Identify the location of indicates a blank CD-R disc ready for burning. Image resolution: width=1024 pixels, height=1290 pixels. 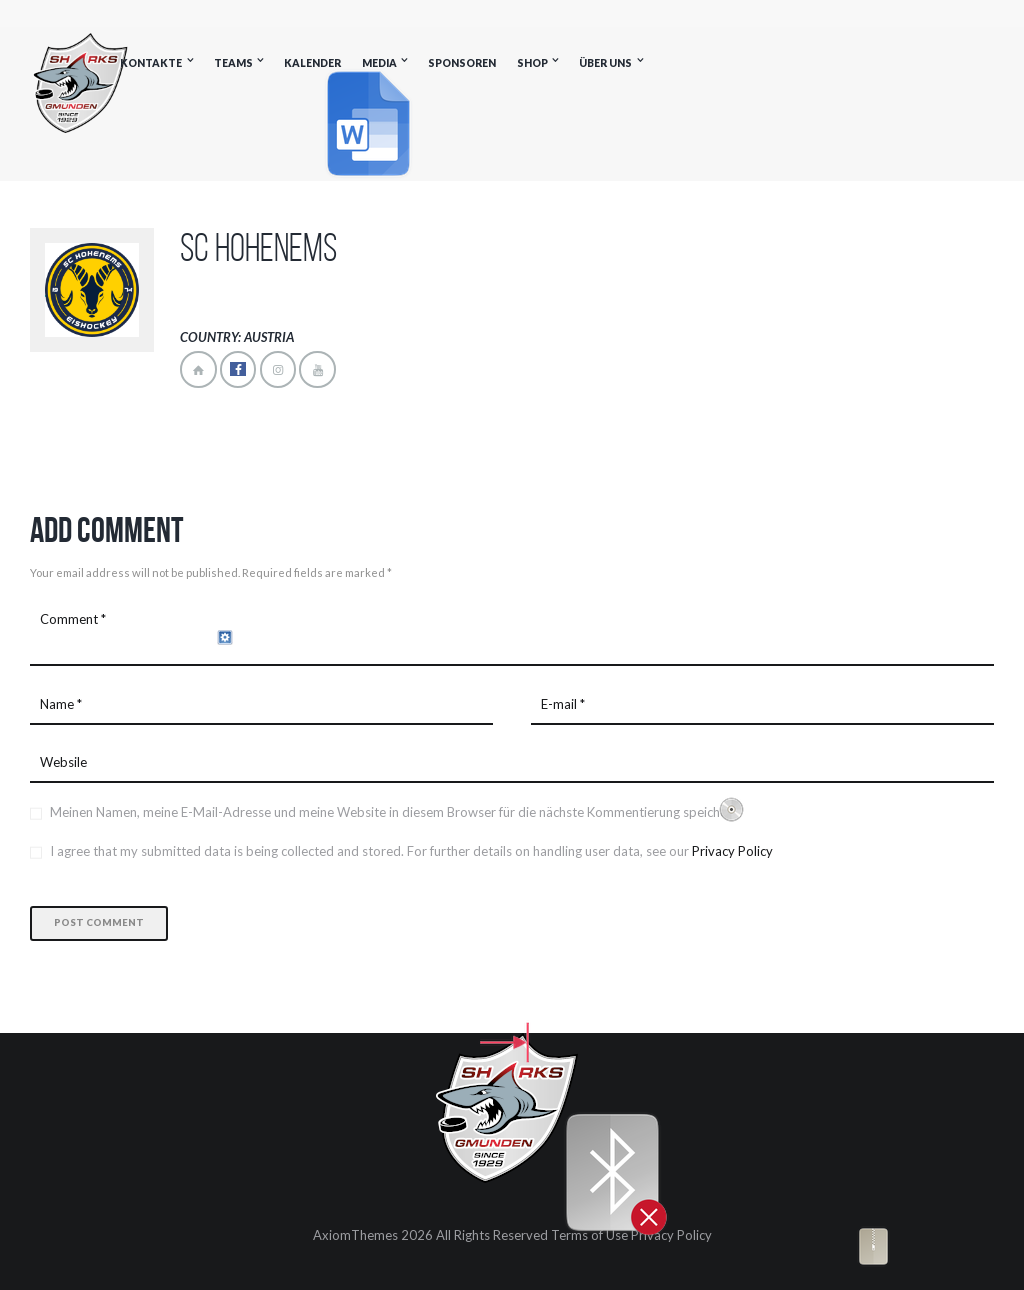
(731, 809).